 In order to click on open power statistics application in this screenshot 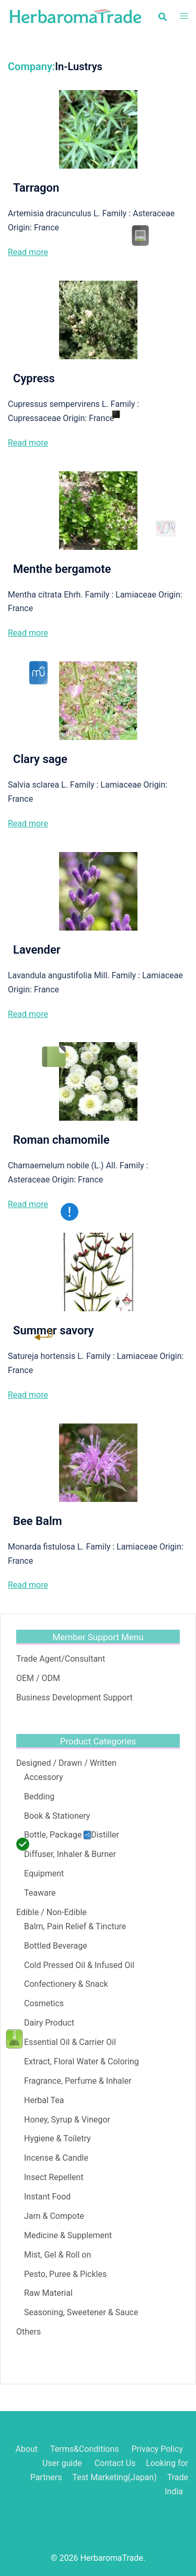, I will do `click(166, 528)`.